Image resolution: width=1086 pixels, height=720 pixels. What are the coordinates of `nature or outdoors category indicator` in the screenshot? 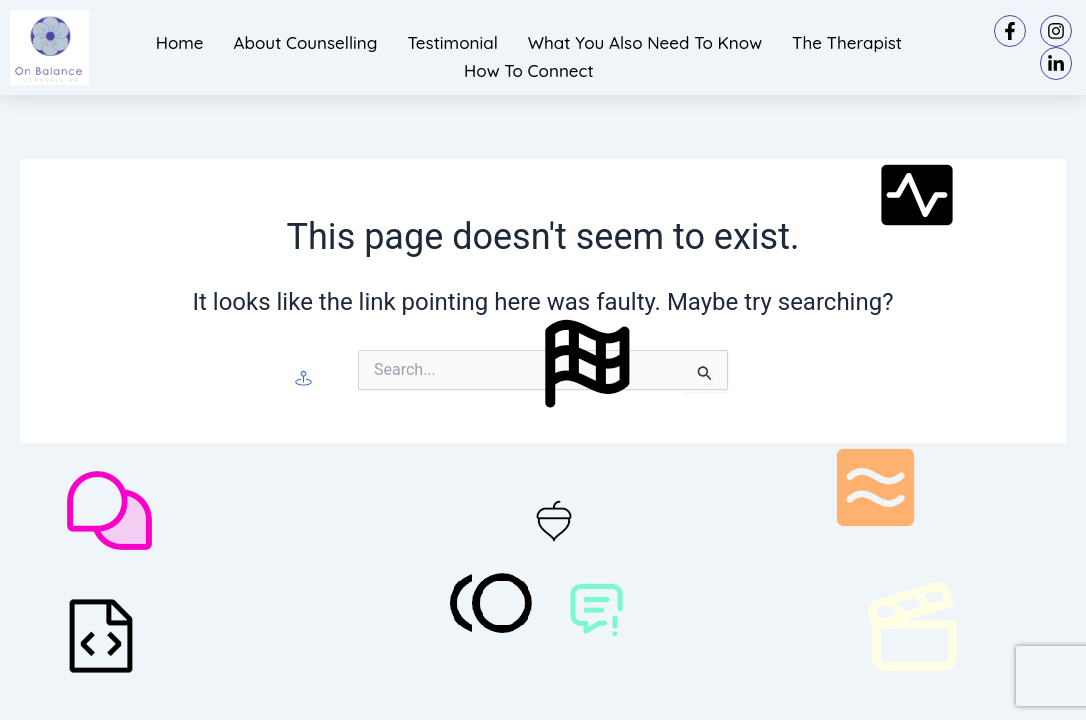 It's located at (554, 521).